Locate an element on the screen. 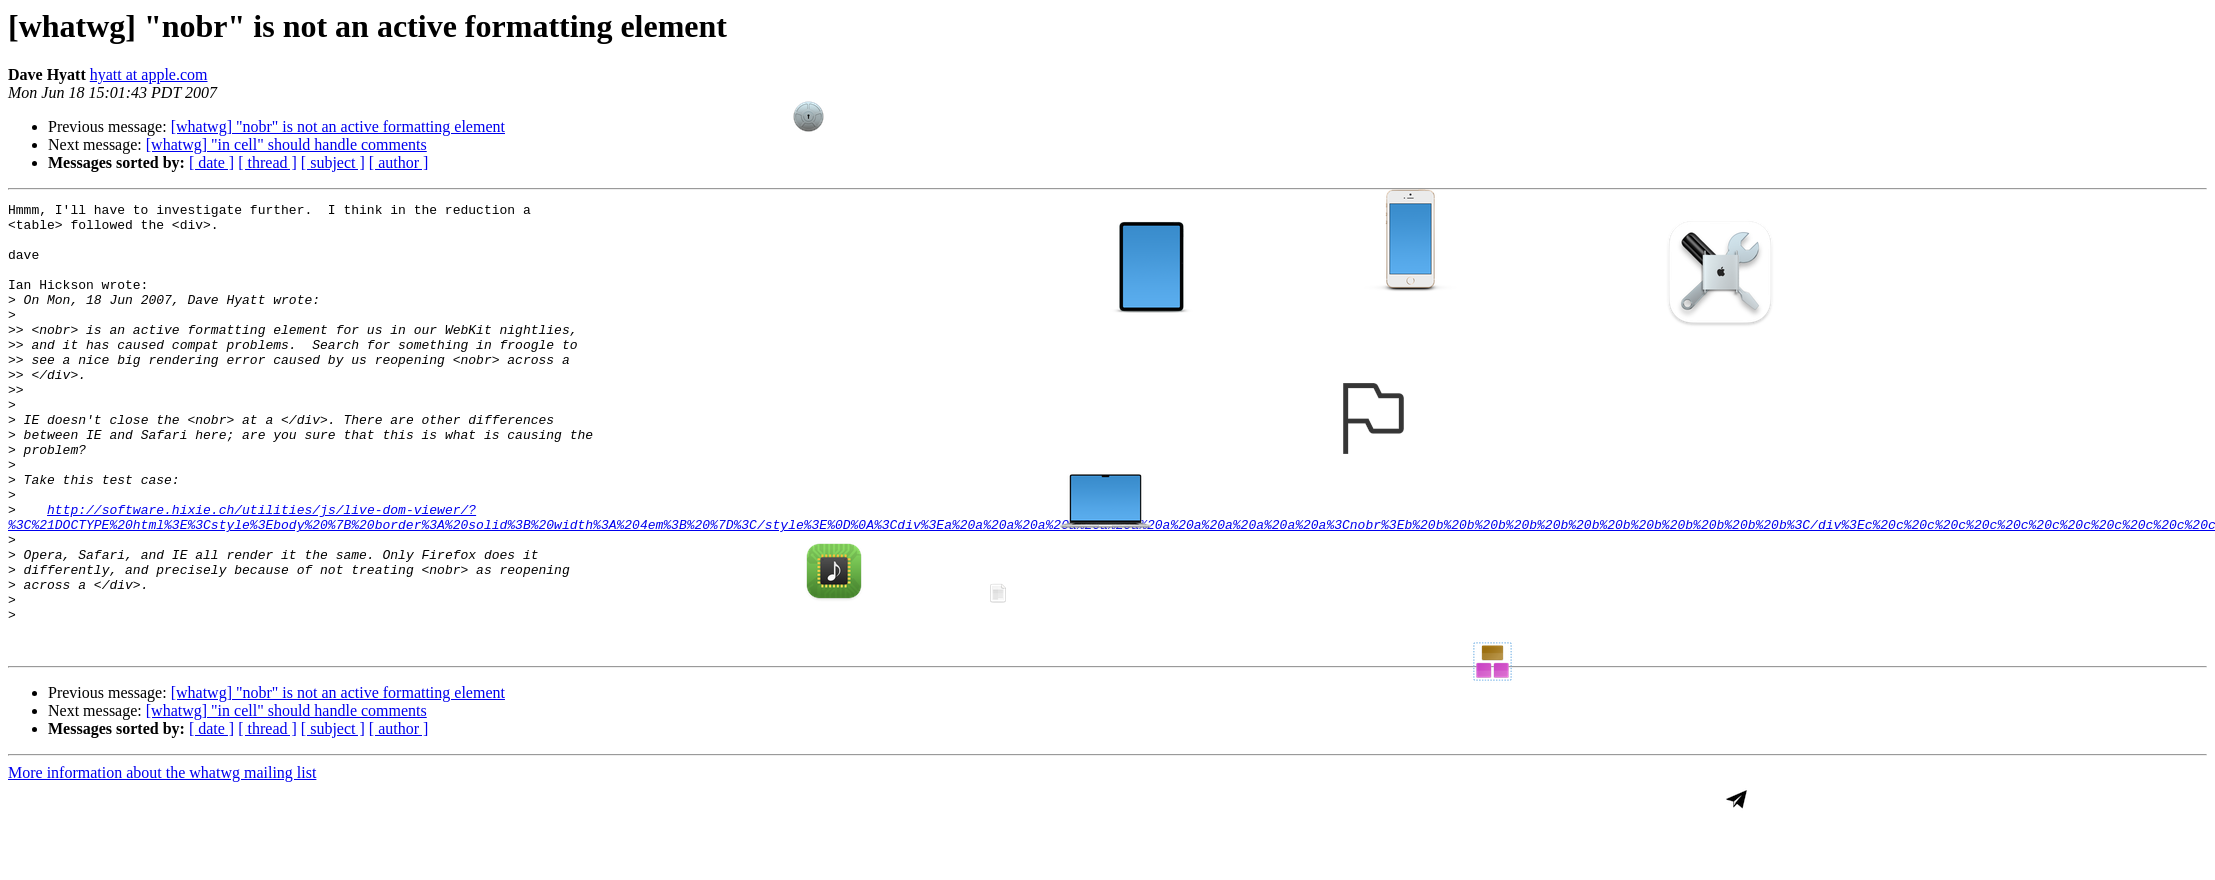  macbook air 15-inch device icon is located at coordinates (1105, 496).